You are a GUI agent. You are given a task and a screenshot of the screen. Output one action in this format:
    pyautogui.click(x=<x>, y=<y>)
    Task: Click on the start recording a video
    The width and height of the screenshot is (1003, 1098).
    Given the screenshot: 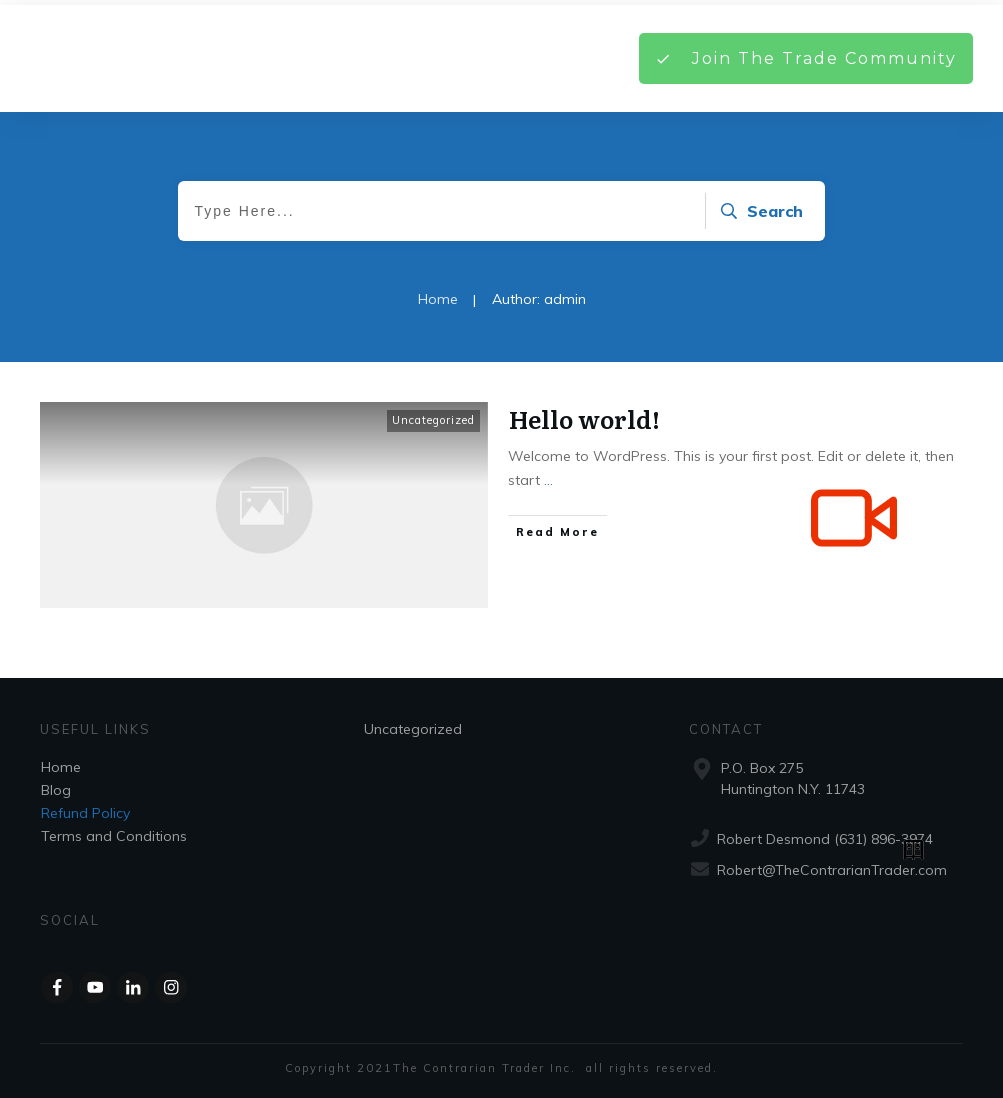 What is the action you would take?
    pyautogui.click(x=854, y=518)
    